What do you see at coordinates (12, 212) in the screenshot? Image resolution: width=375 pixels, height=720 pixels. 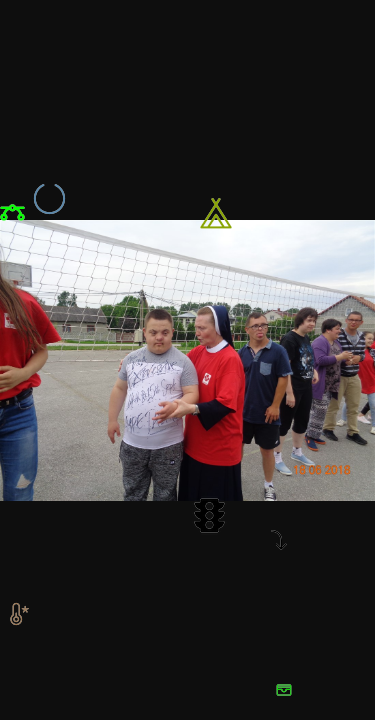 I see `edit vector path or bezier curve` at bounding box center [12, 212].